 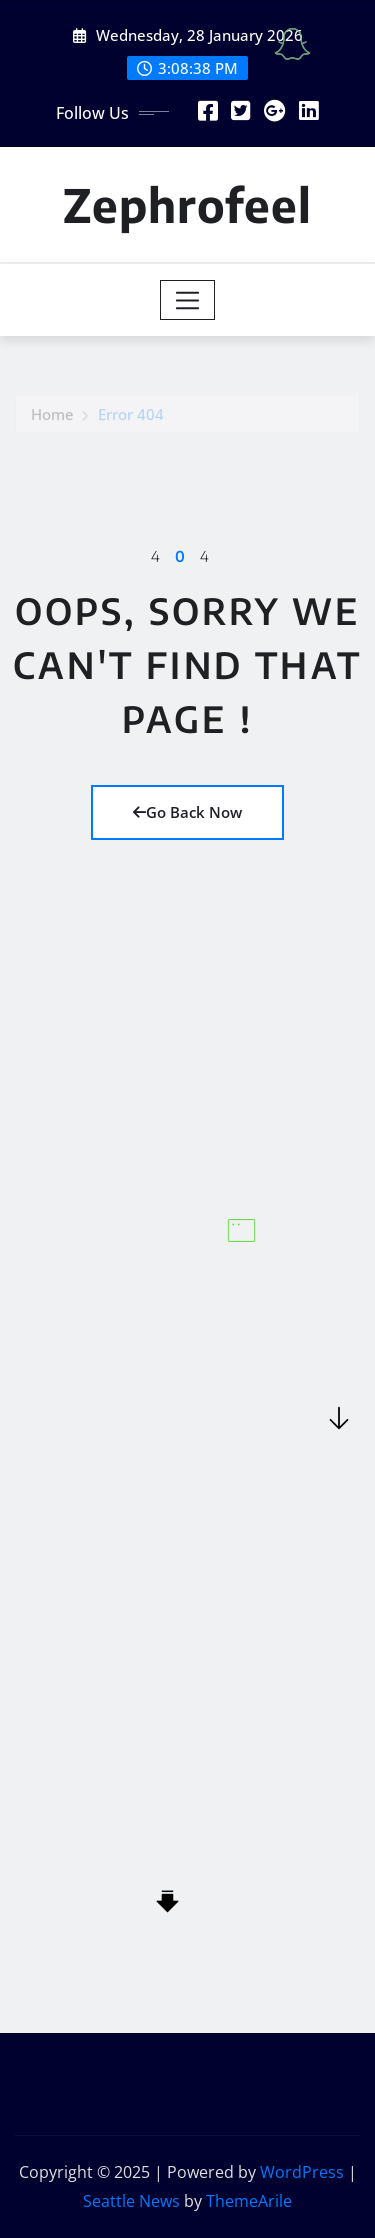 What do you see at coordinates (339, 1418) in the screenshot?
I see `scroll down or view more content` at bounding box center [339, 1418].